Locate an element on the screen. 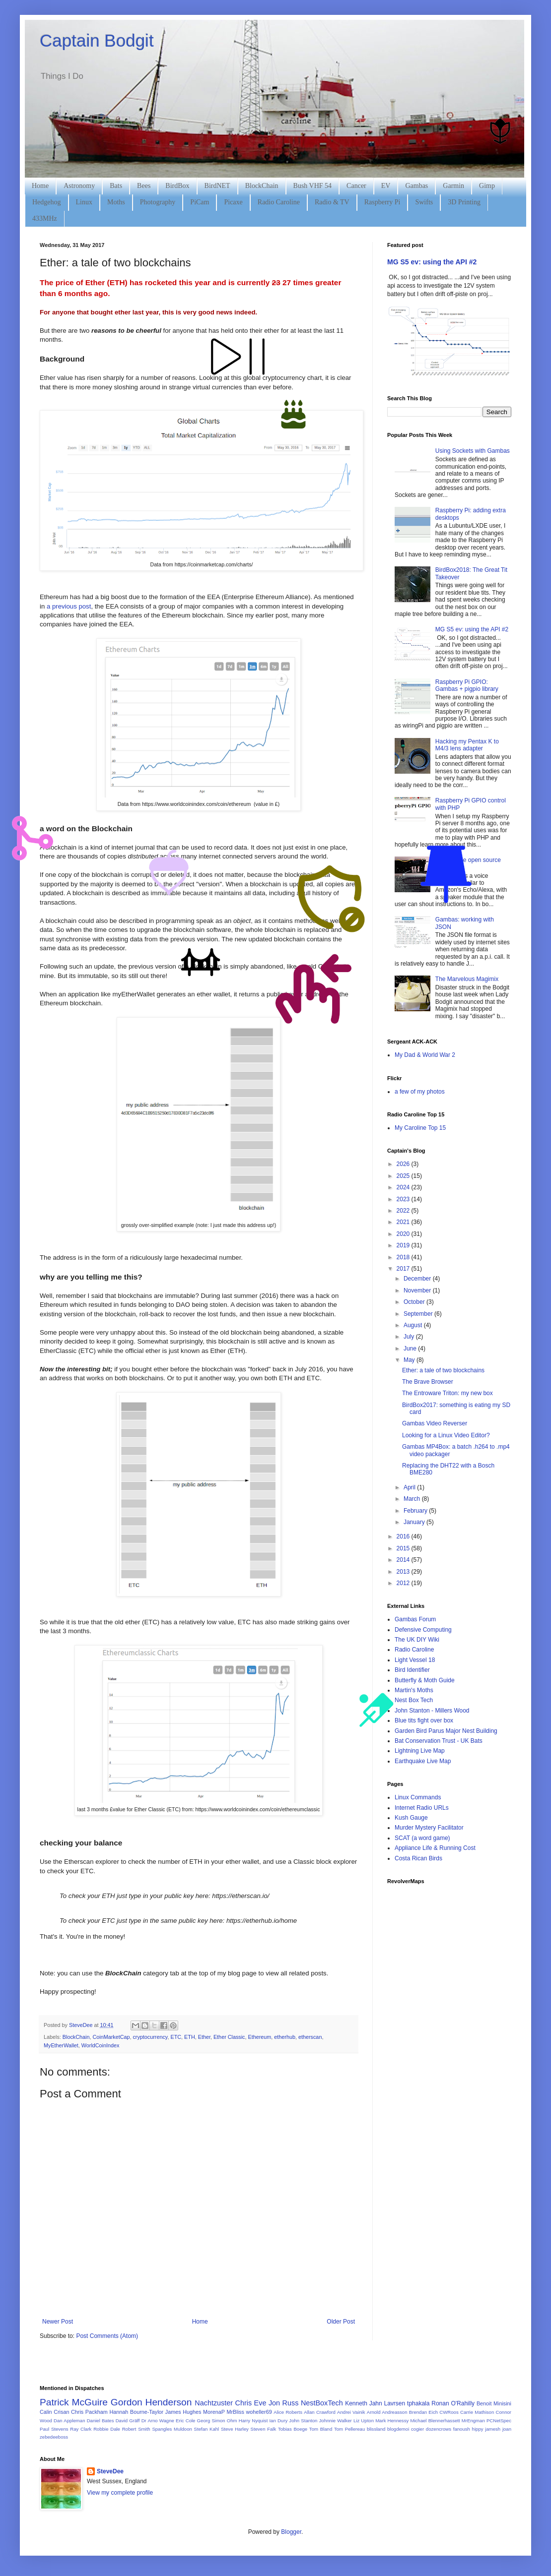 The width and height of the screenshot is (551, 2576). access garden or plant-related features is located at coordinates (500, 131).